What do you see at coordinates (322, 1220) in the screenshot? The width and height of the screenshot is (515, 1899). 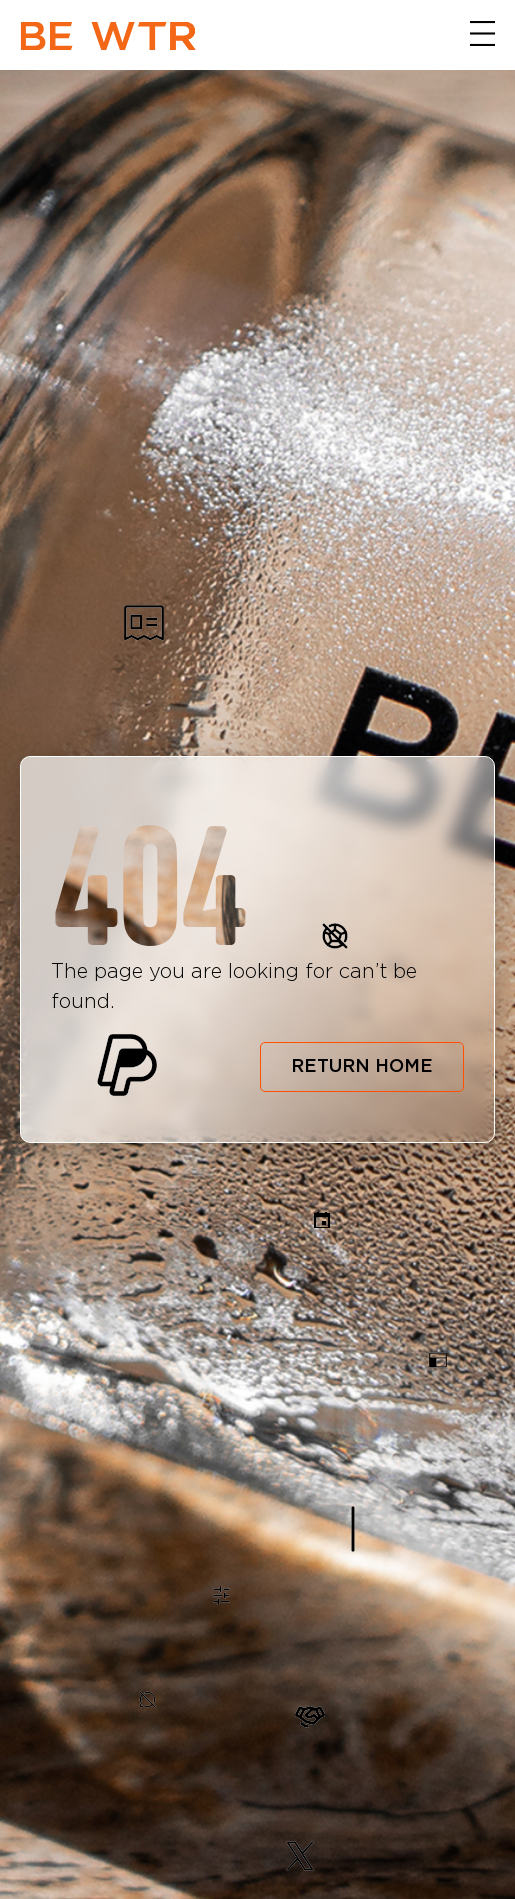 I see `view calendar or scheduled events` at bounding box center [322, 1220].